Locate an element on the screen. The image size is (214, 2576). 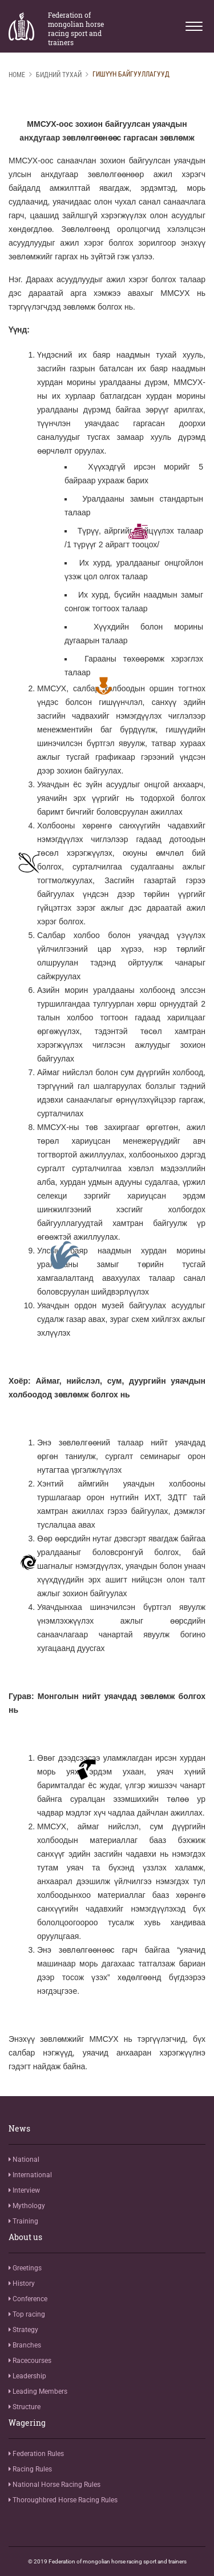
enemy grab or grapple attack in a game is located at coordinates (65, 1255).